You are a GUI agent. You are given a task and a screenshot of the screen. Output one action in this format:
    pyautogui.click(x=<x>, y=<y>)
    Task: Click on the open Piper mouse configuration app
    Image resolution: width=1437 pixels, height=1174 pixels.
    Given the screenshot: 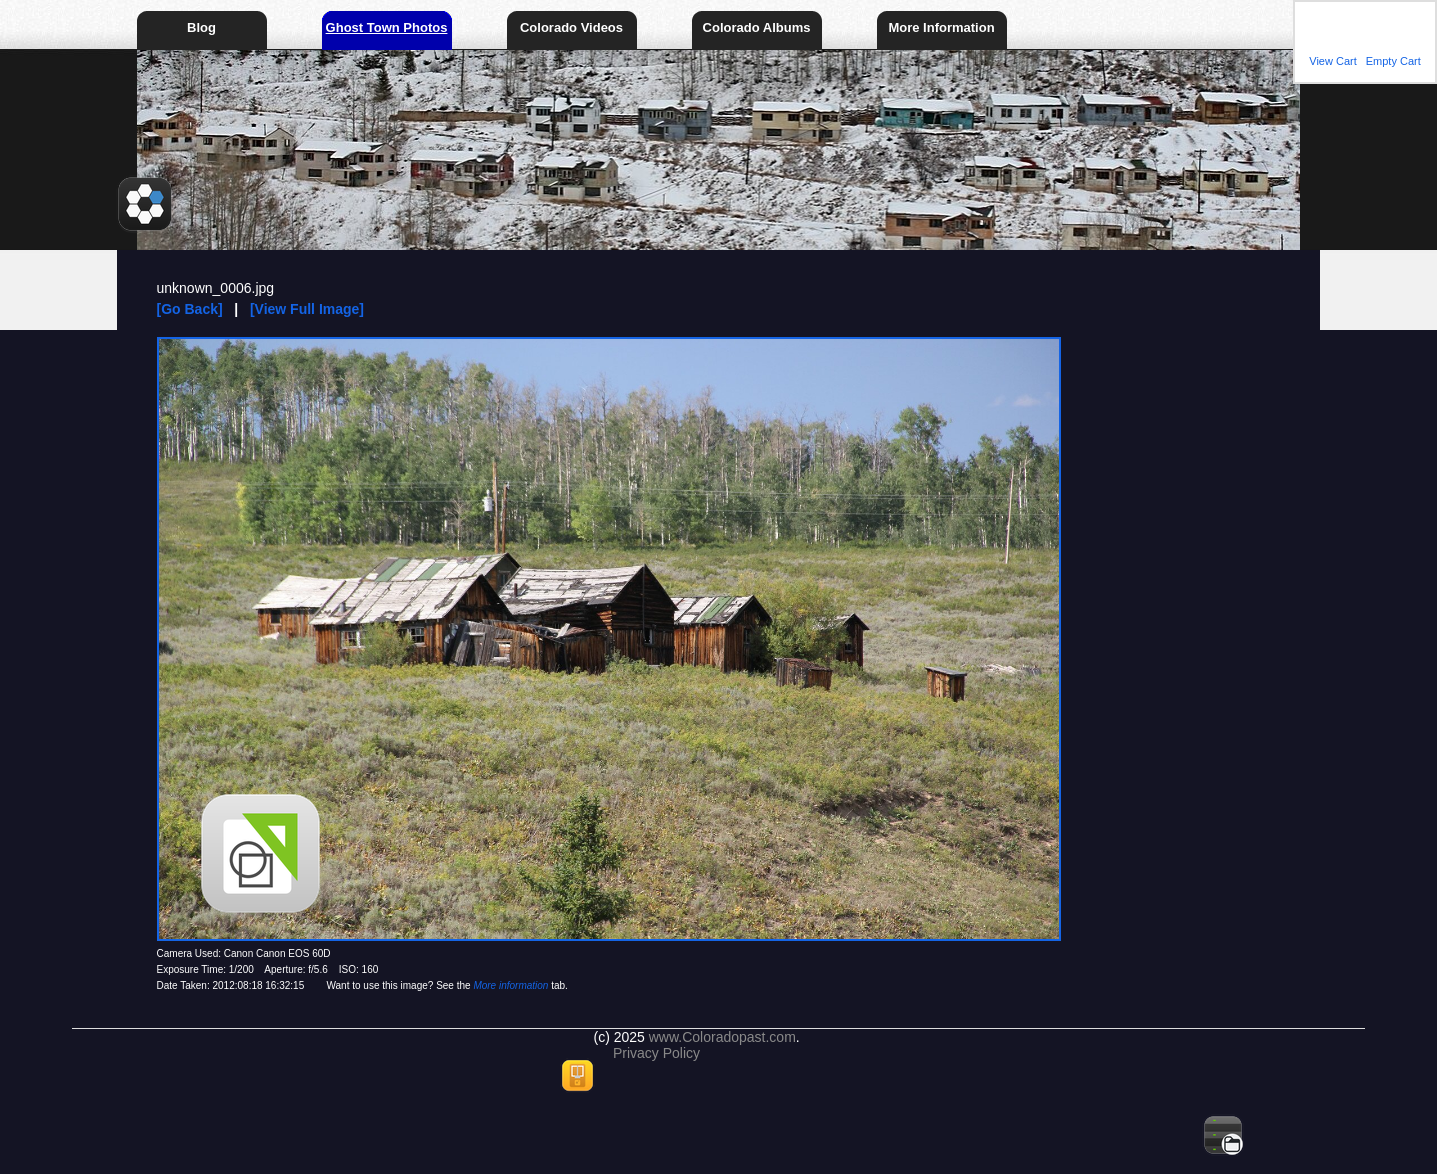 What is the action you would take?
    pyautogui.click(x=577, y=1075)
    